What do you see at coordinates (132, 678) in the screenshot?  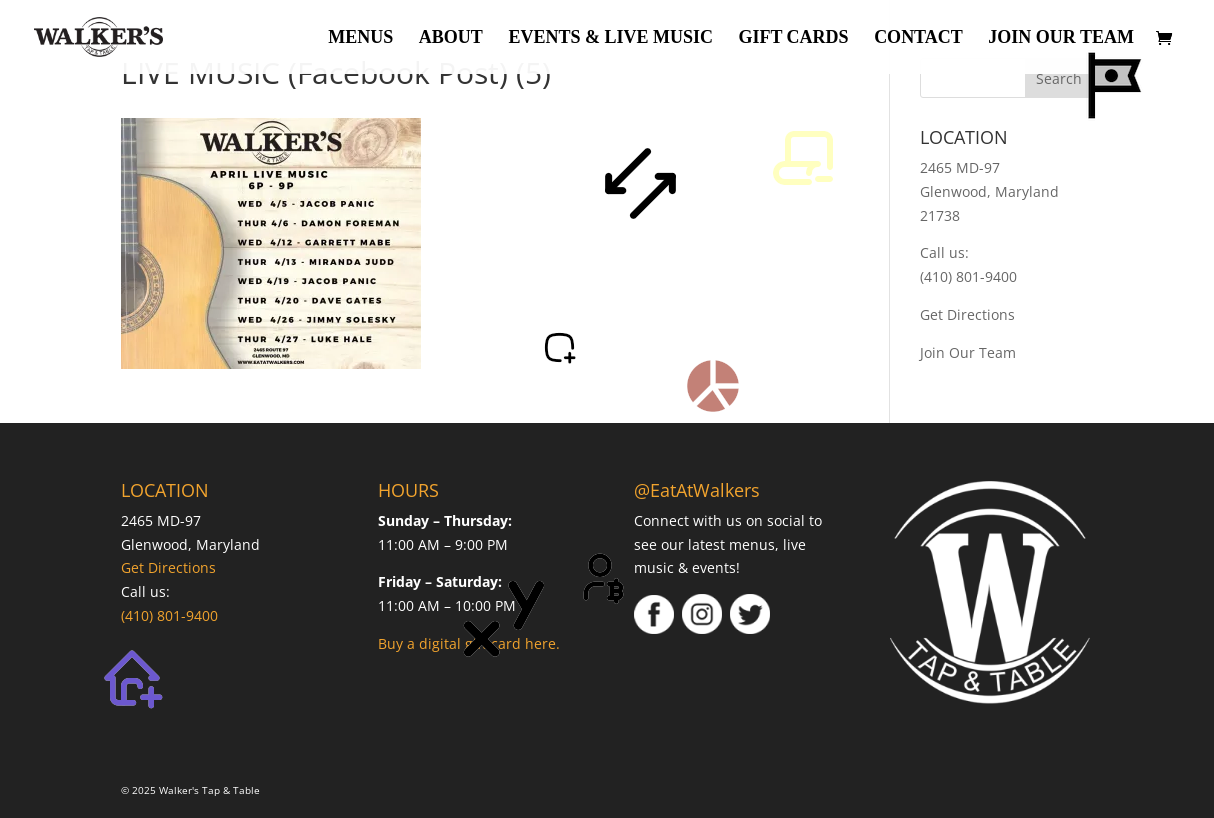 I see `add a new home or address` at bounding box center [132, 678].